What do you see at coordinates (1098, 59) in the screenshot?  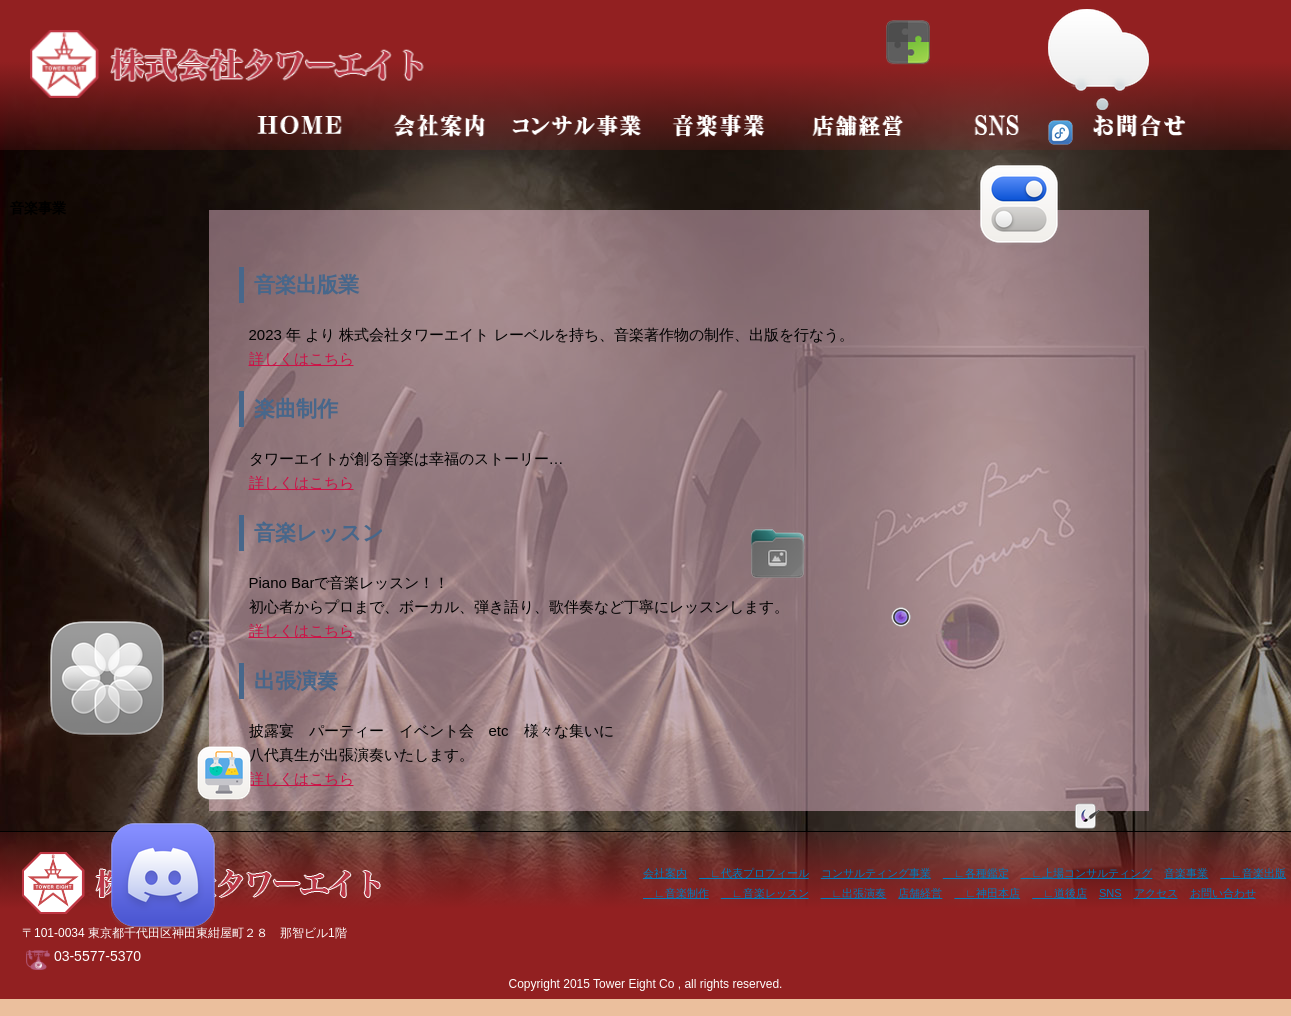 I see `indicates scattered snow weather conditions` at bounding box center [1098, 59].